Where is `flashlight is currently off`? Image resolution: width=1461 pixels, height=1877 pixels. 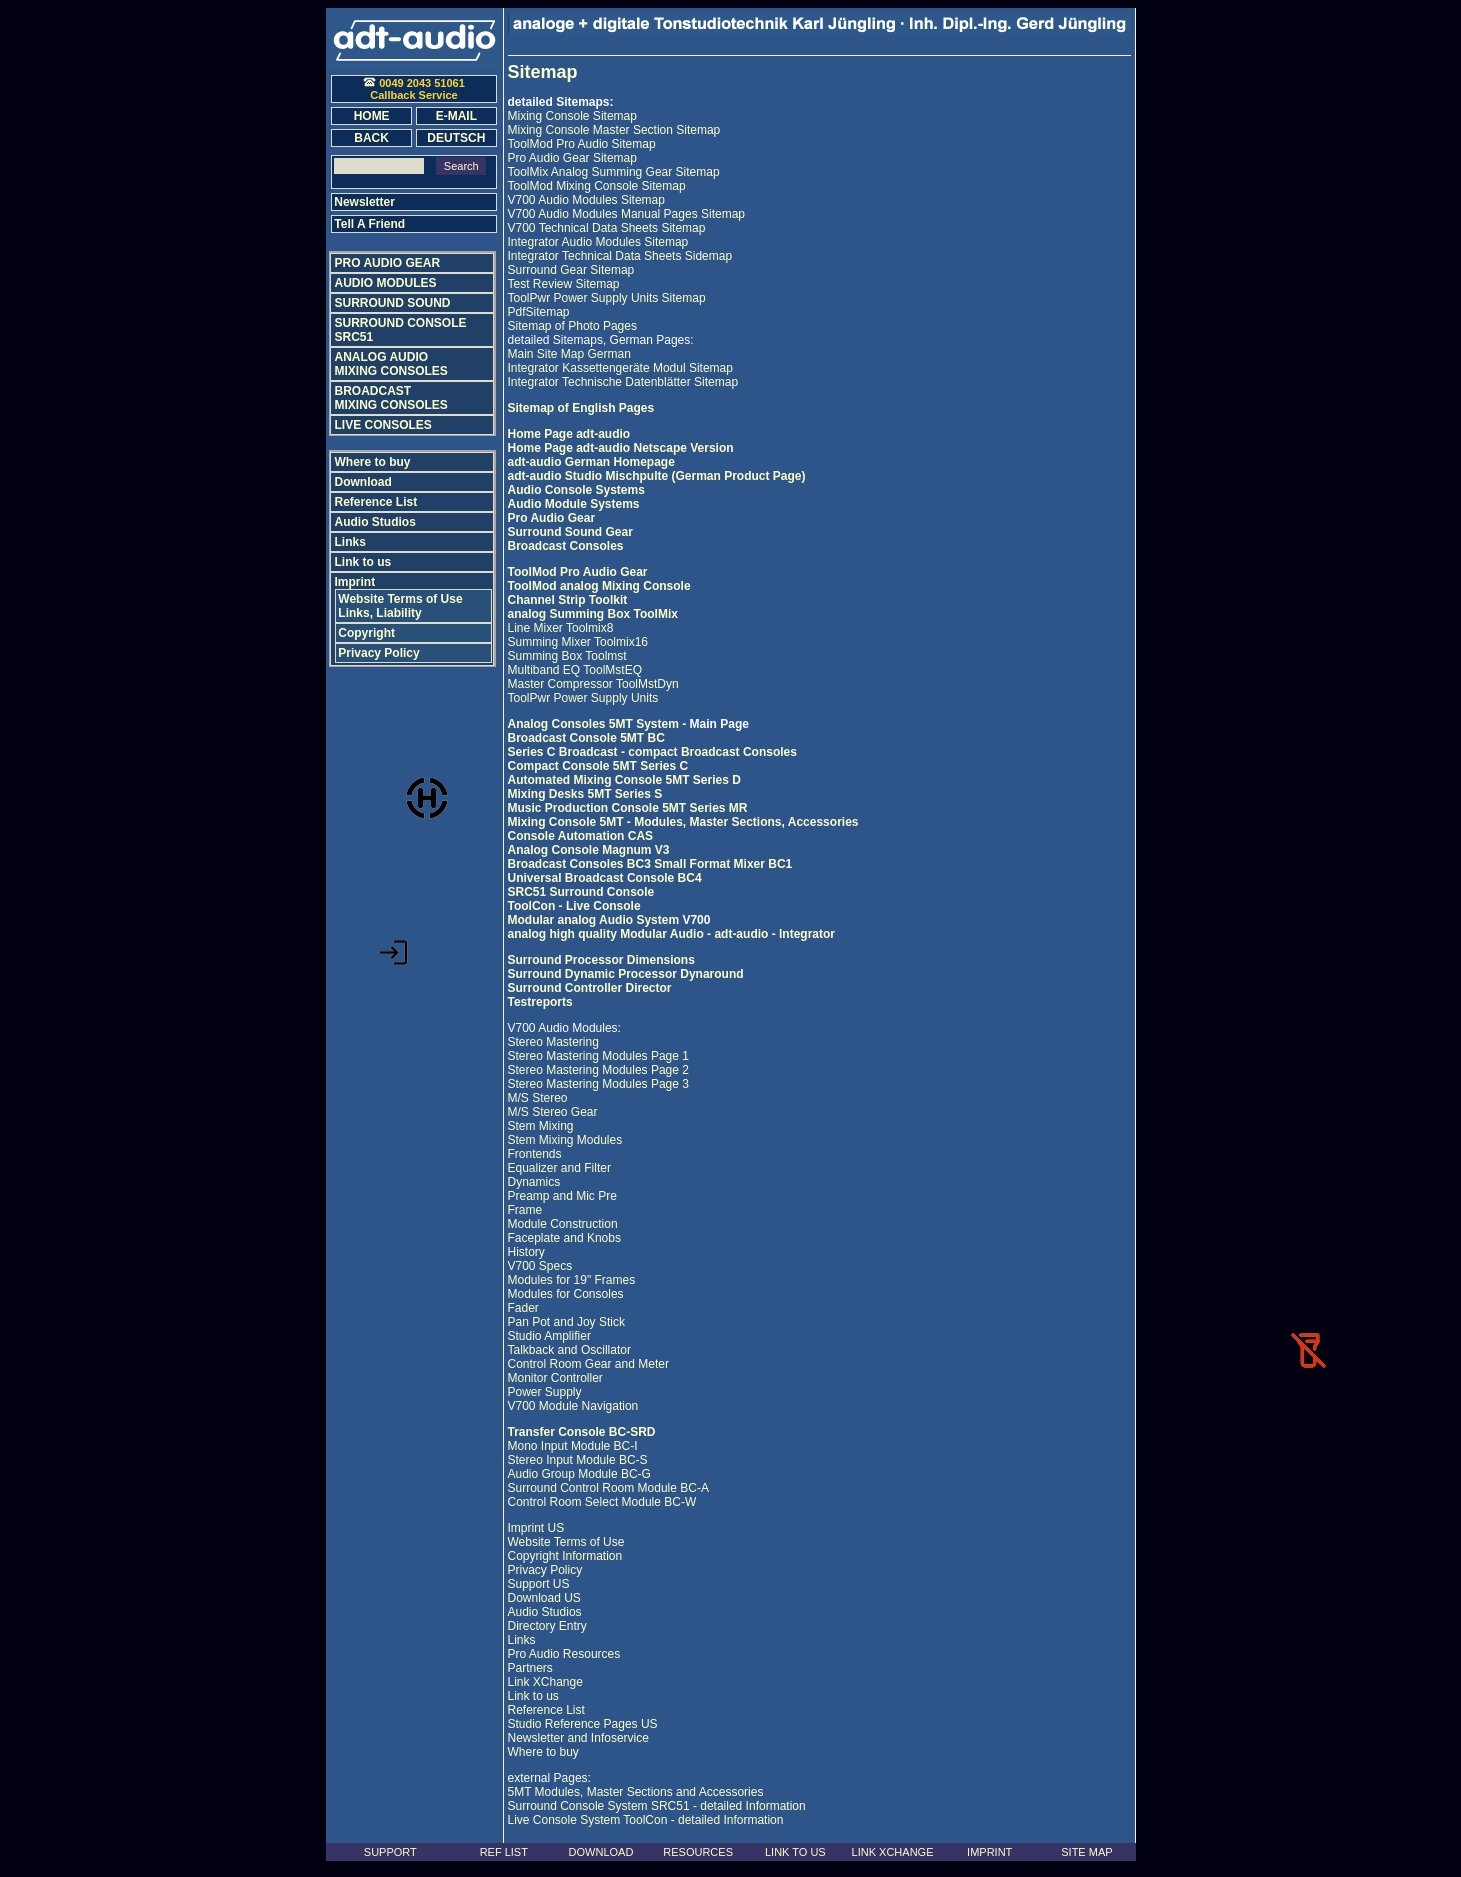
flashlight is currently off is located at coordinates (1308, 1350).